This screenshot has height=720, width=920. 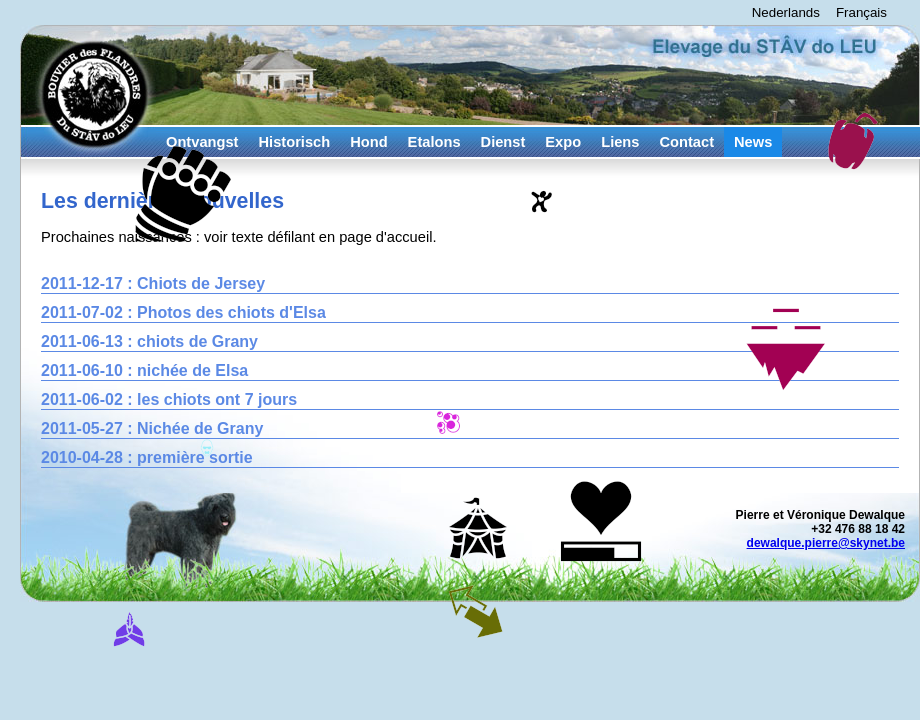 I want to click on select turban headwear for character customization, so click(x=129, y=629).